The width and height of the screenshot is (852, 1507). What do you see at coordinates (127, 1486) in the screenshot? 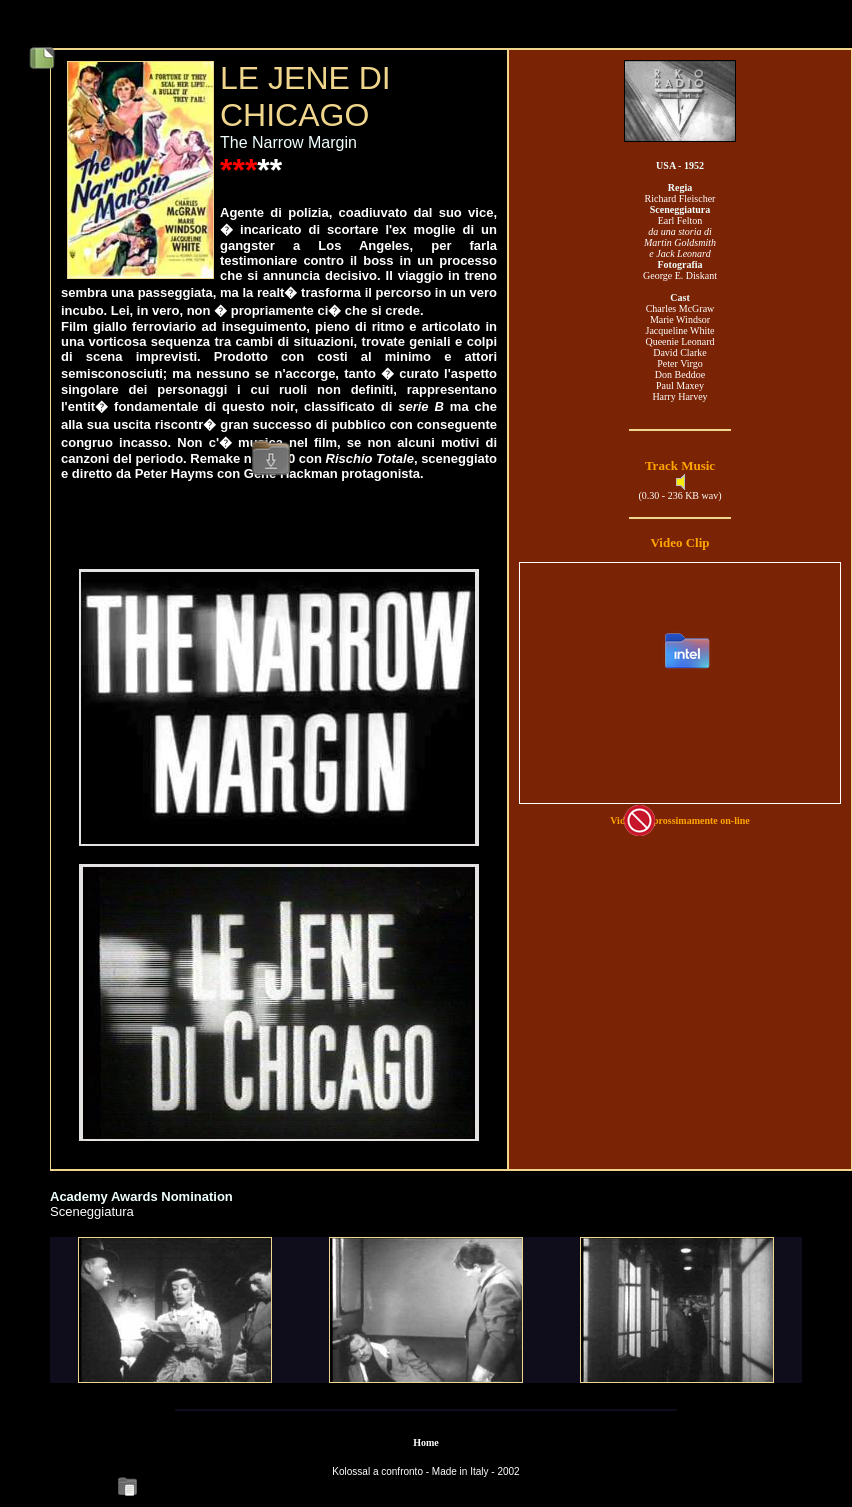
I see `open a file or document` at bounding box center [127, 1486].